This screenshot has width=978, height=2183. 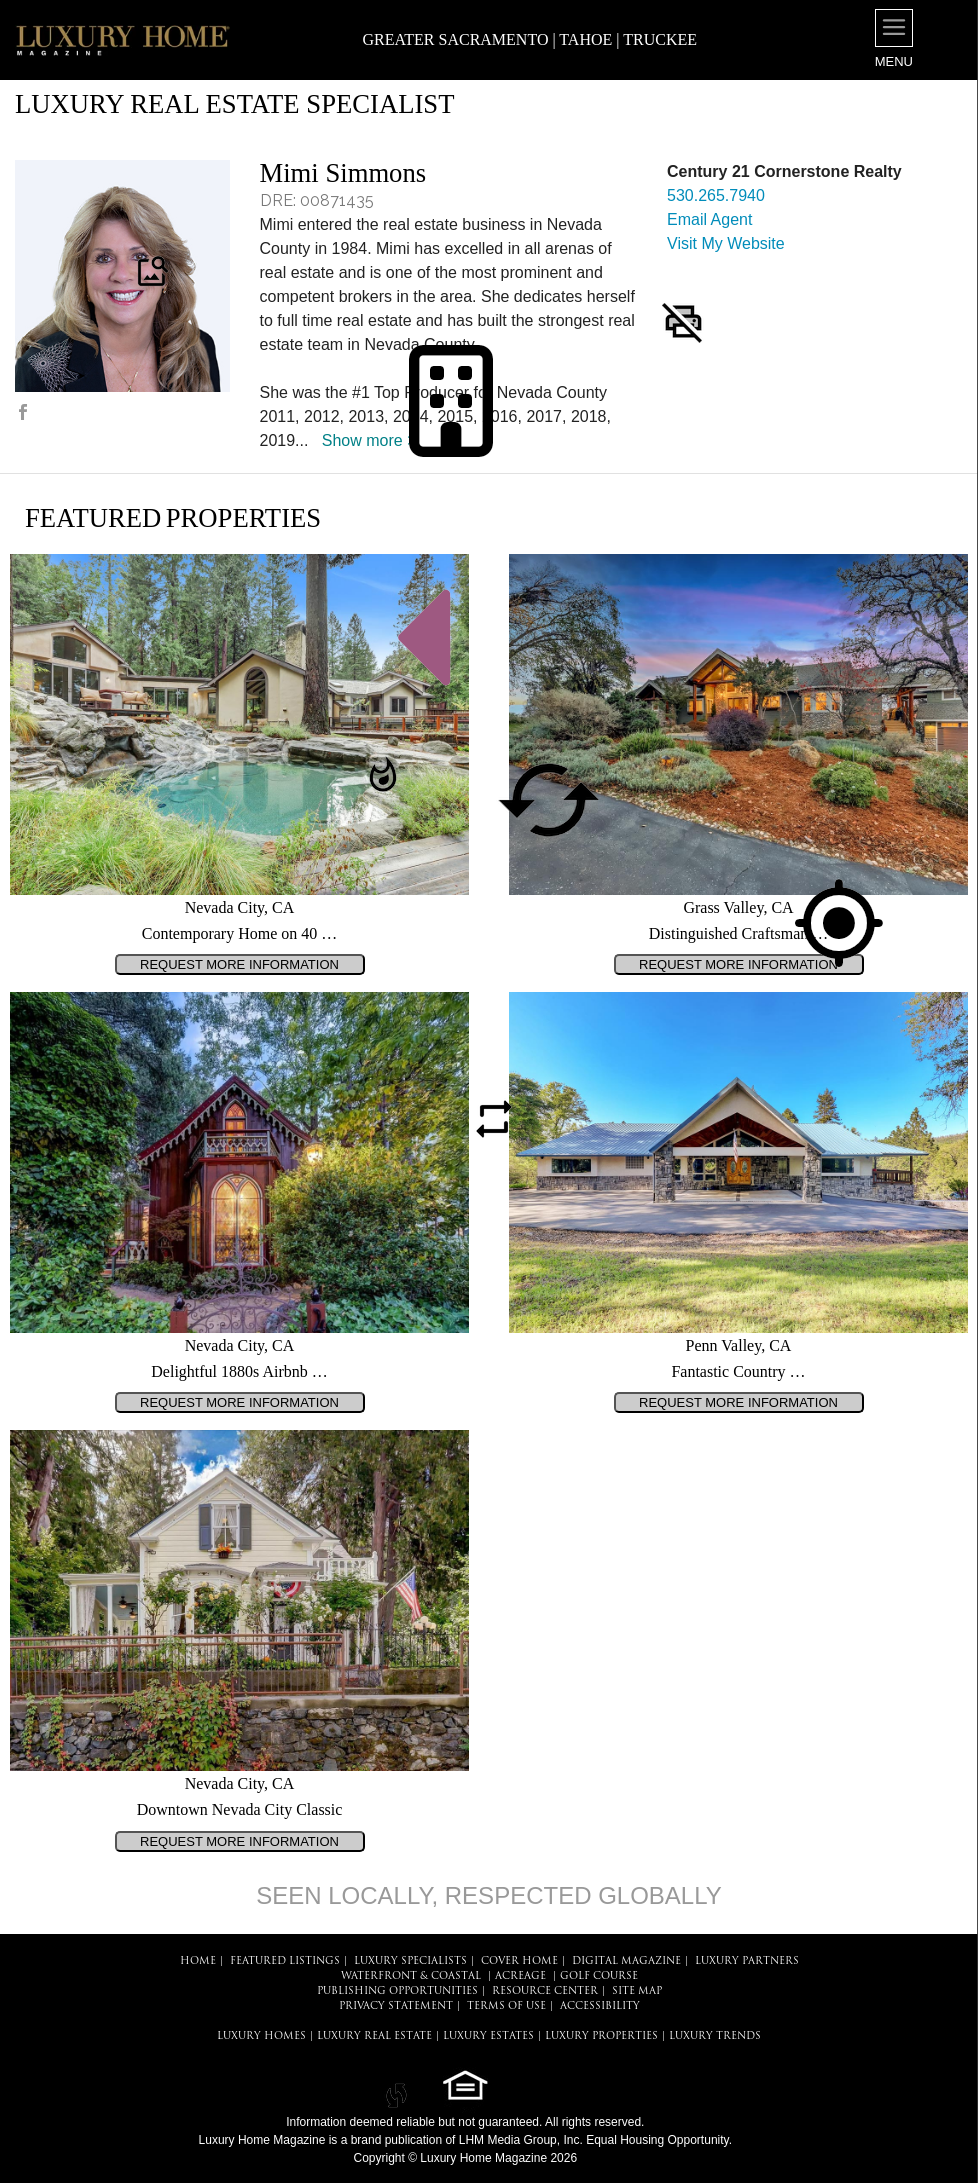 What do you see at coordinates (153, 271) in the screenshot?
I see `search using an image or photo` at bounding box center [153, 271].